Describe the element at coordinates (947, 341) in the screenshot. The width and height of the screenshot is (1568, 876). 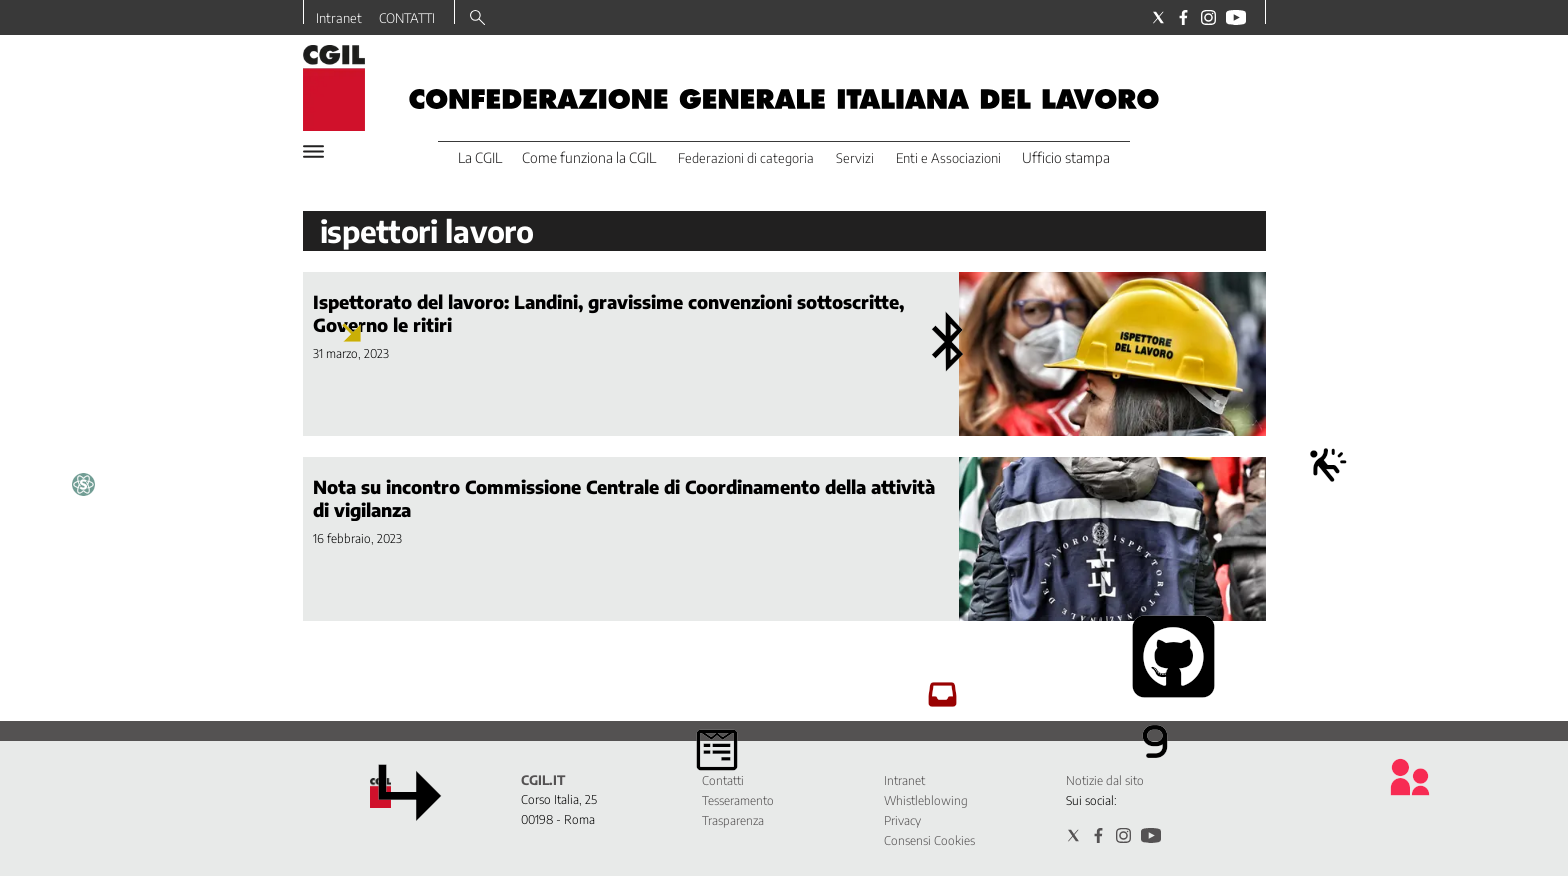
I see `bluetooth connectivity status` at that location.